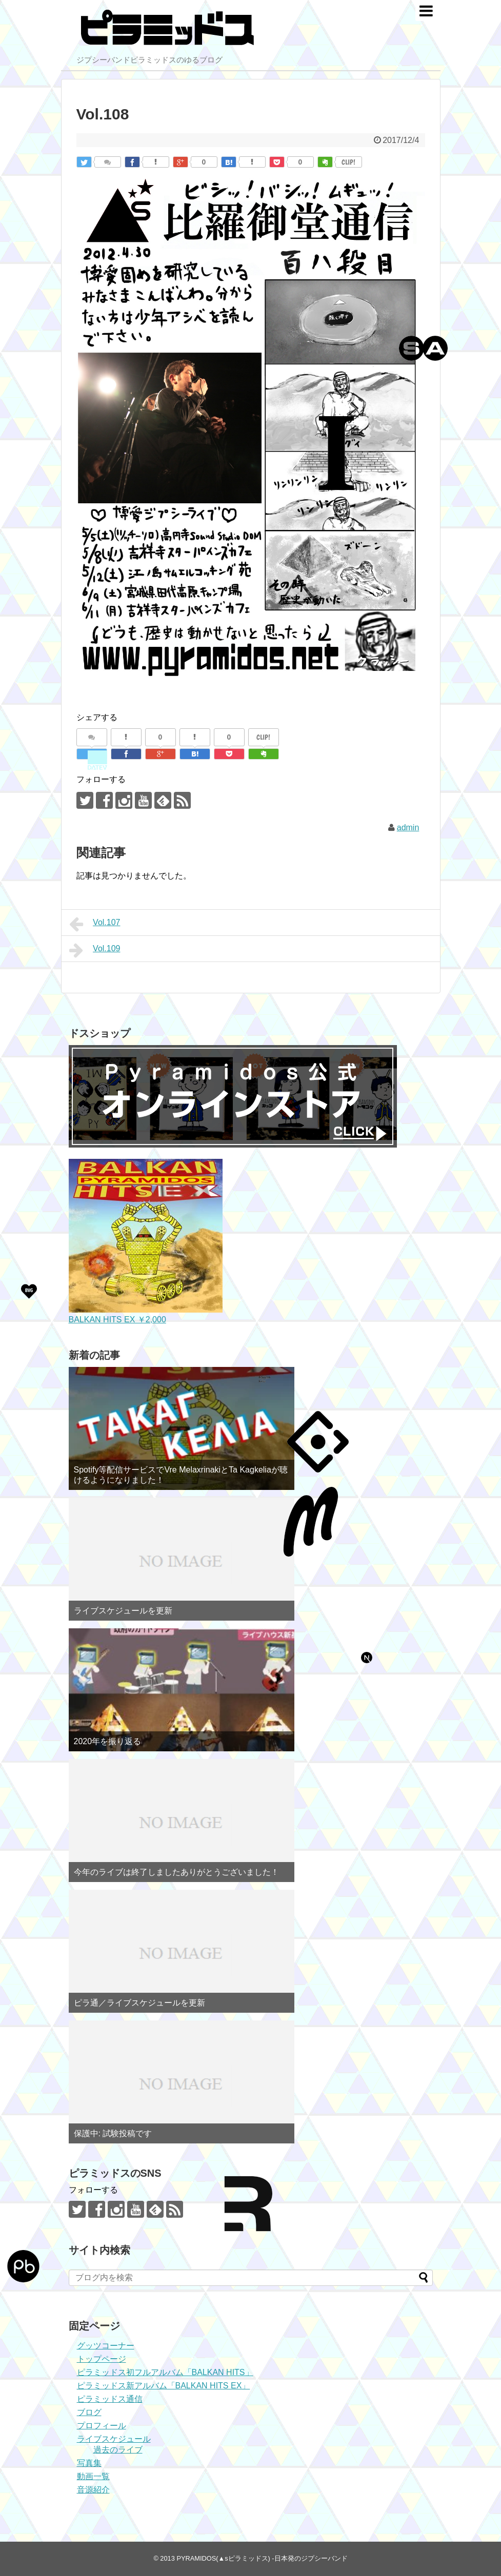  Describe the element at coordinates (367, 1658) in the screenshot. I see `Next.js framework logo` at that location.